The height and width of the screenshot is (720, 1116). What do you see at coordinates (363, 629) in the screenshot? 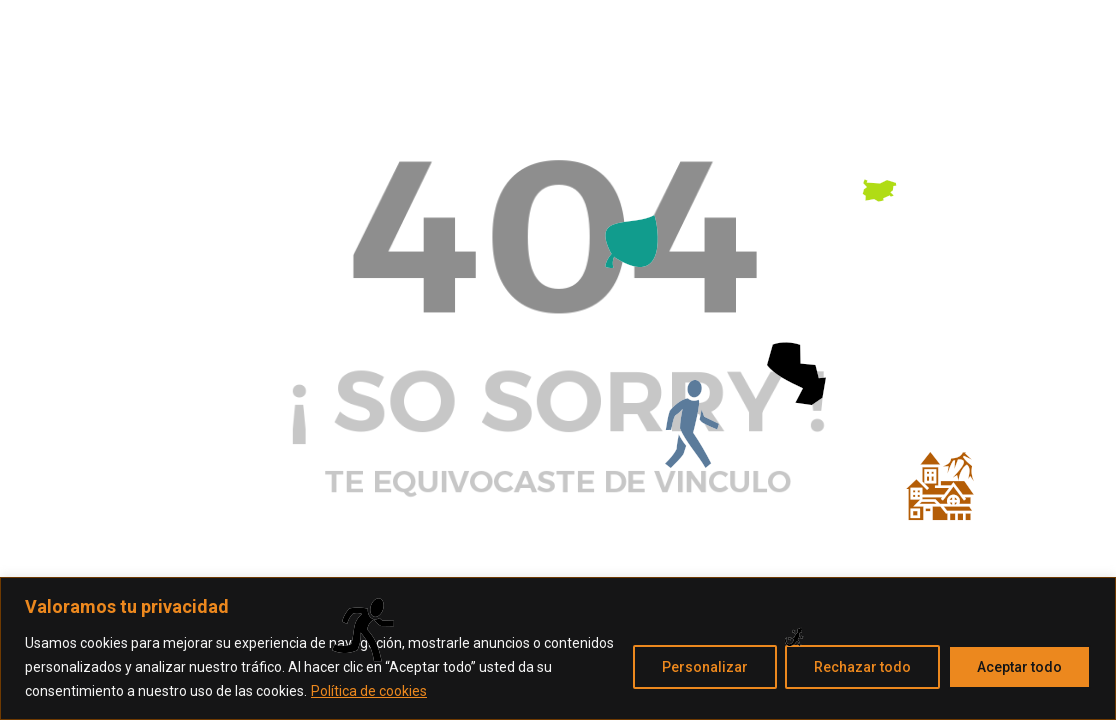
I see `start or resume running in a game` at bounding box center [363, 629].